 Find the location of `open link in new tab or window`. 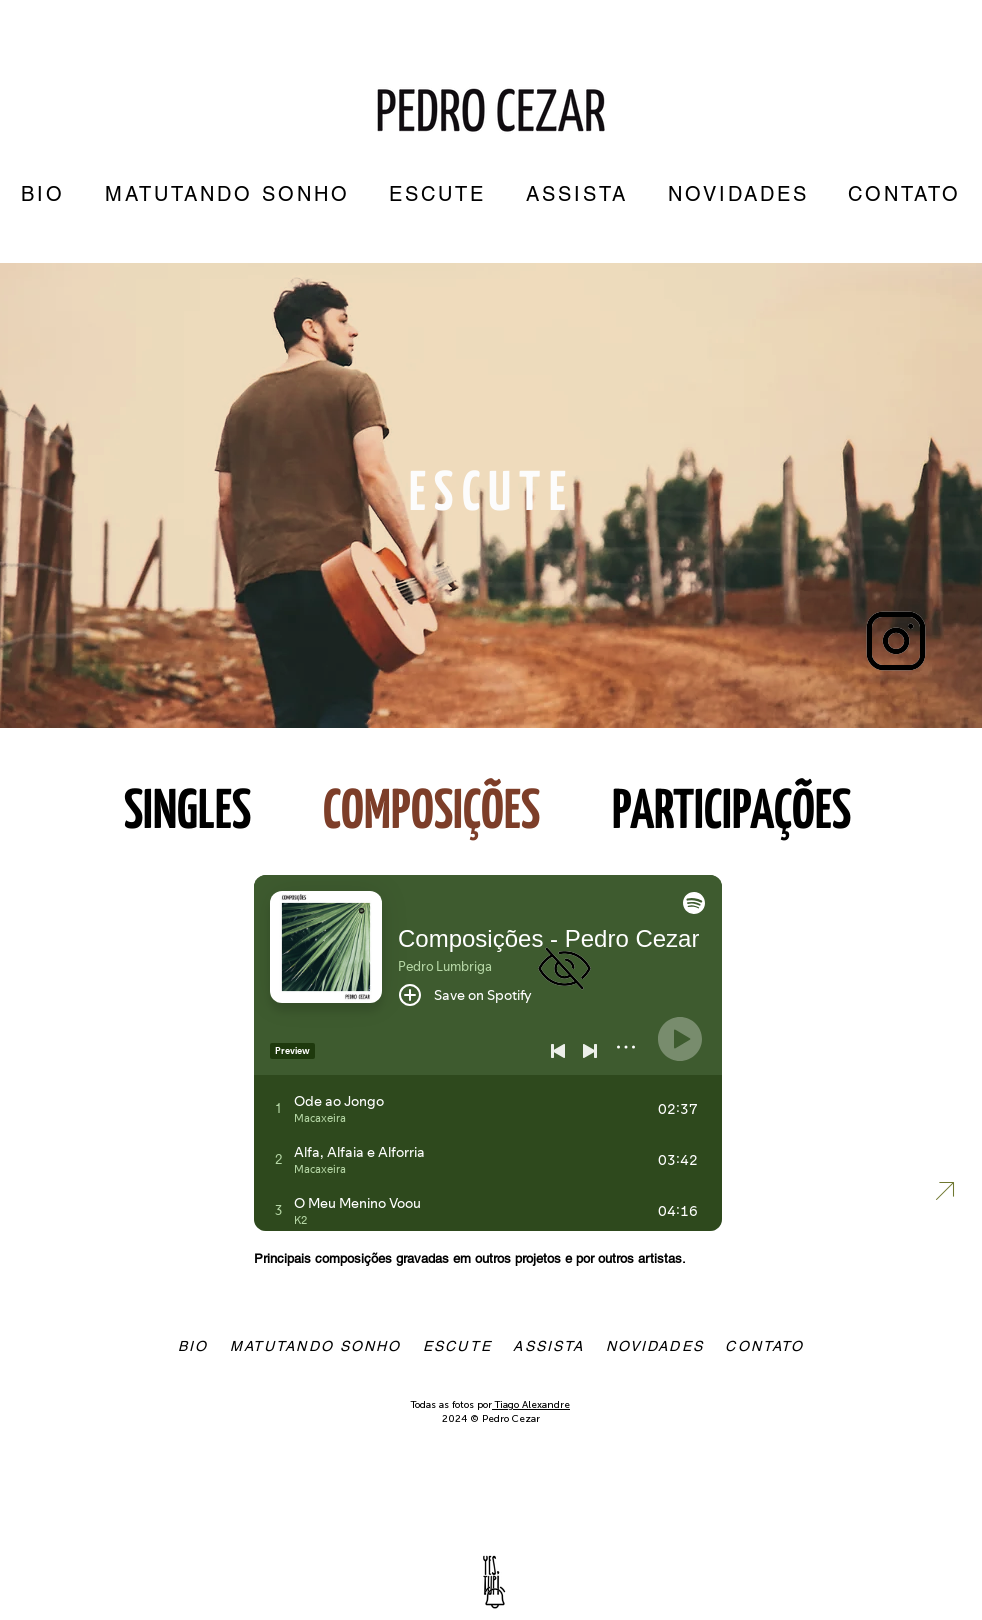

open link in new tab or window is located at coordinates (945, 1191).